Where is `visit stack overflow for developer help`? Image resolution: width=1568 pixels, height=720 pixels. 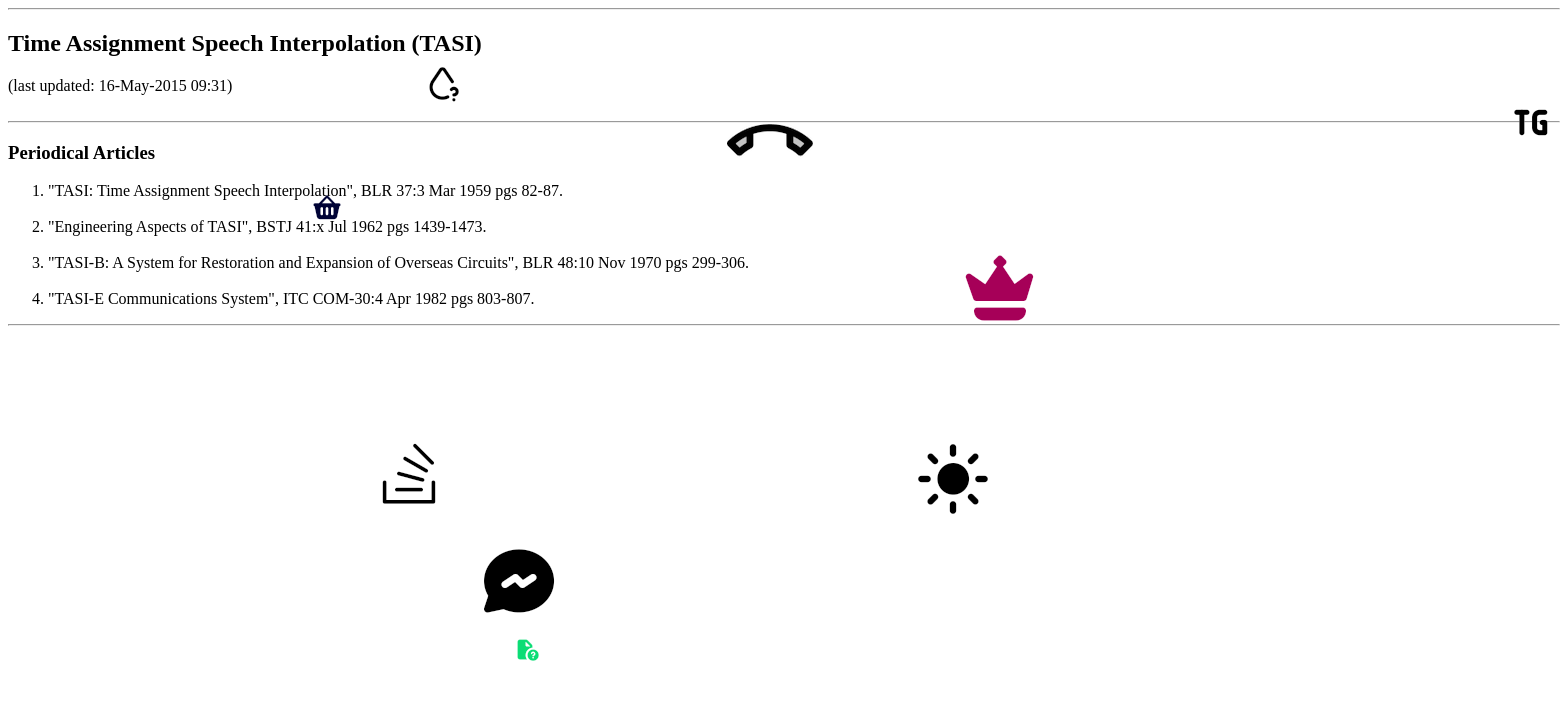 visit stack overflow for developer help is located at coordinates (409, 475).